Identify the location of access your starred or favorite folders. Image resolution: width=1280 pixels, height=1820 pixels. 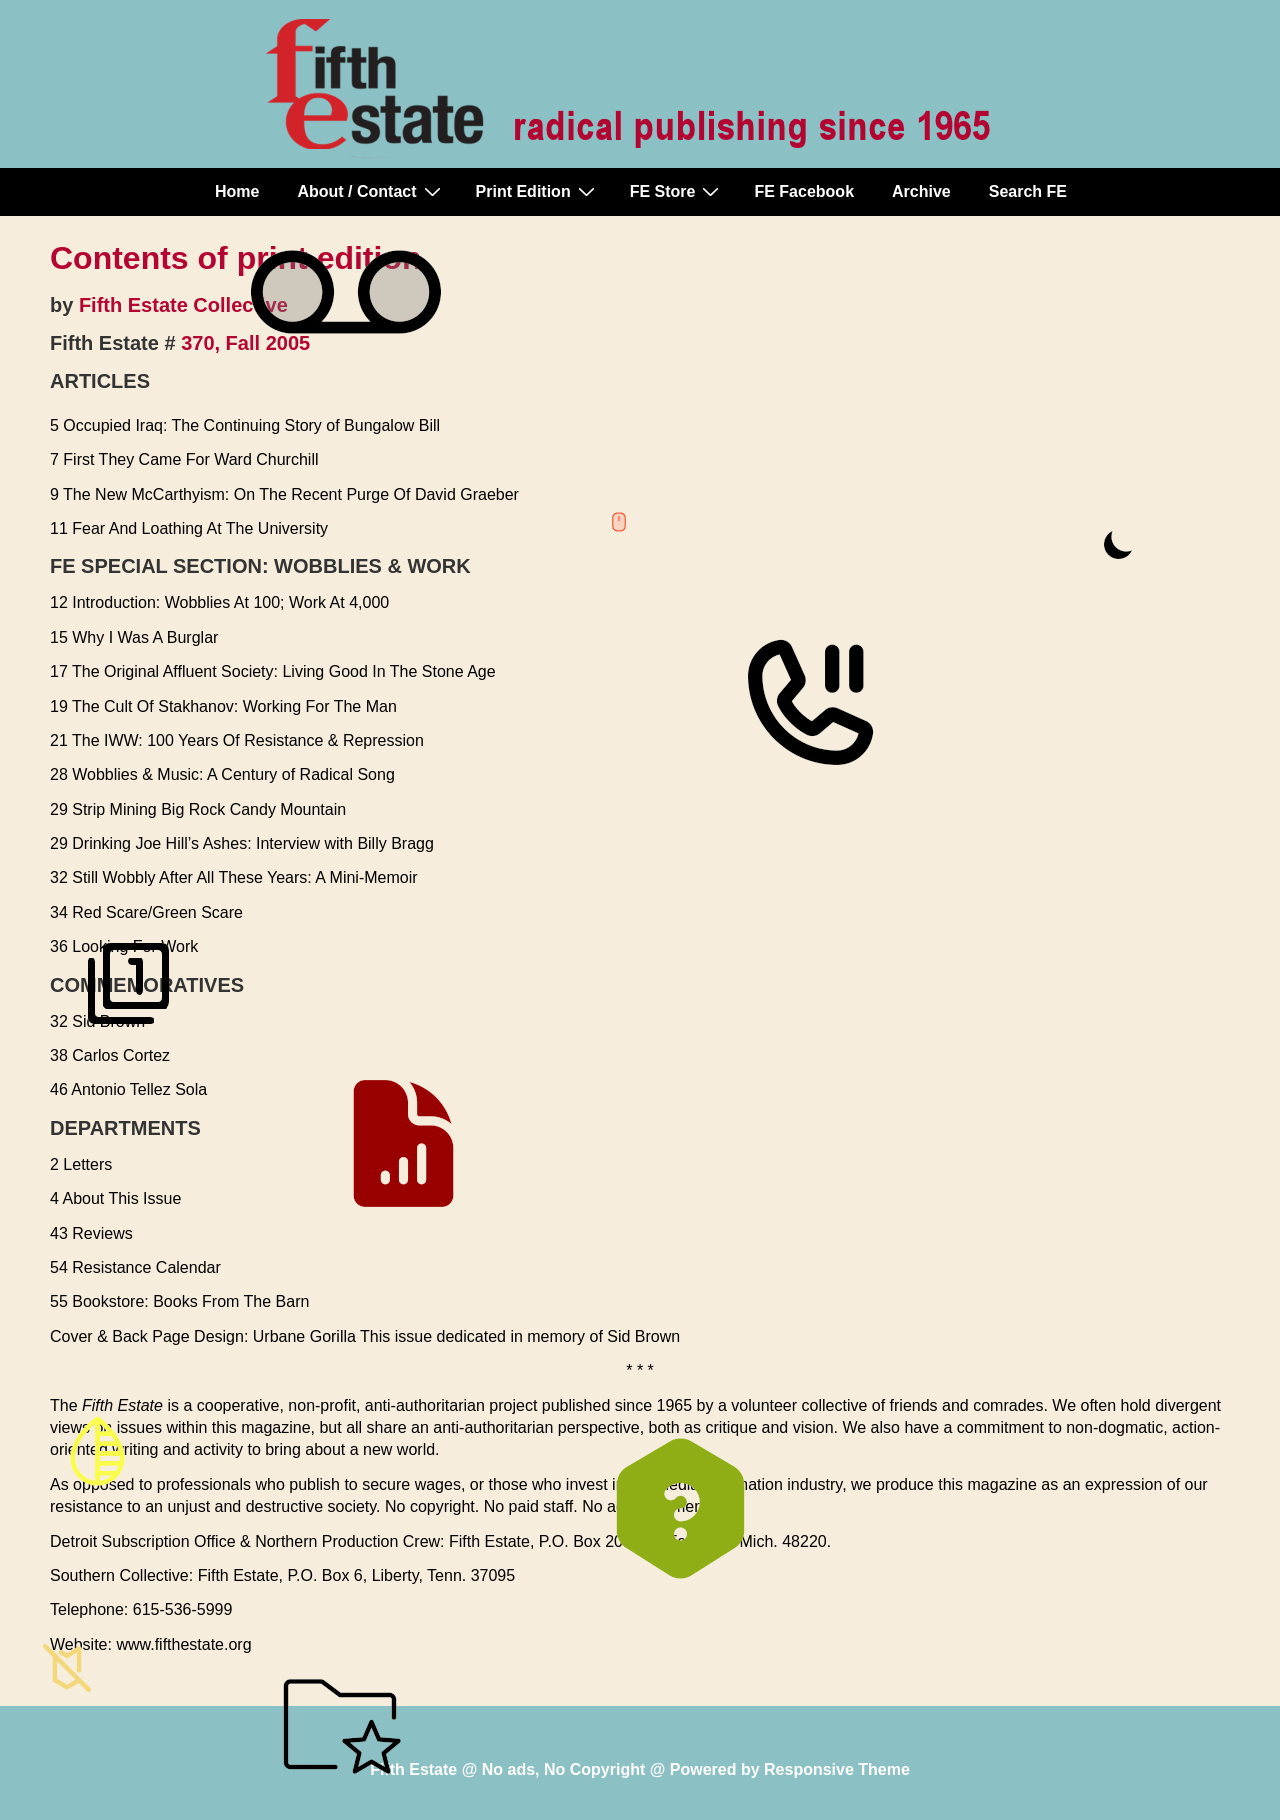
(340, 1722).